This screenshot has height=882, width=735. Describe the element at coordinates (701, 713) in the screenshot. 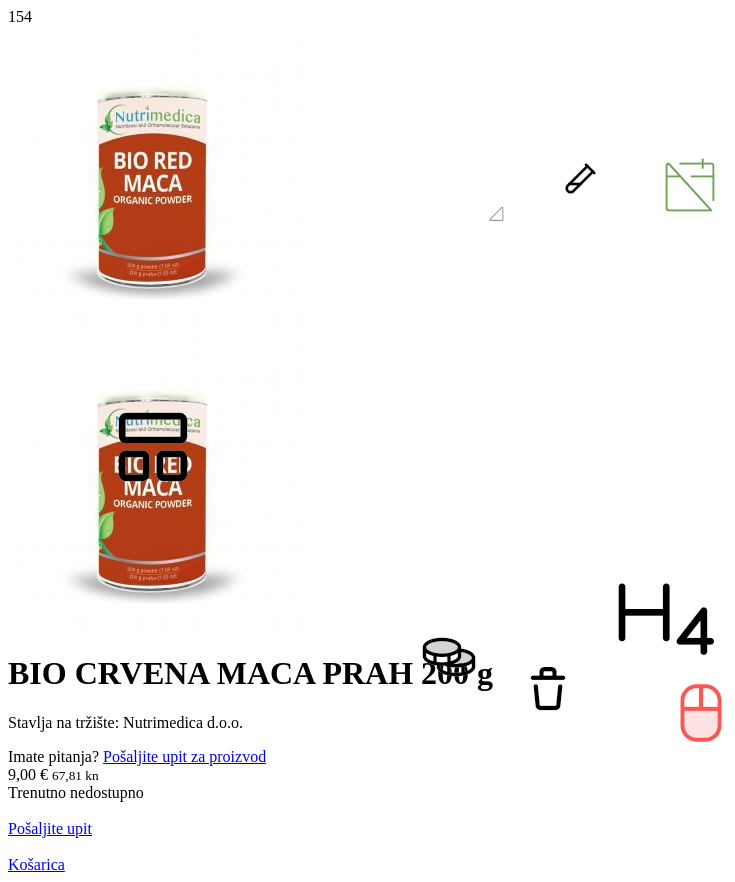

I see `mouse input device indicator` at that location.